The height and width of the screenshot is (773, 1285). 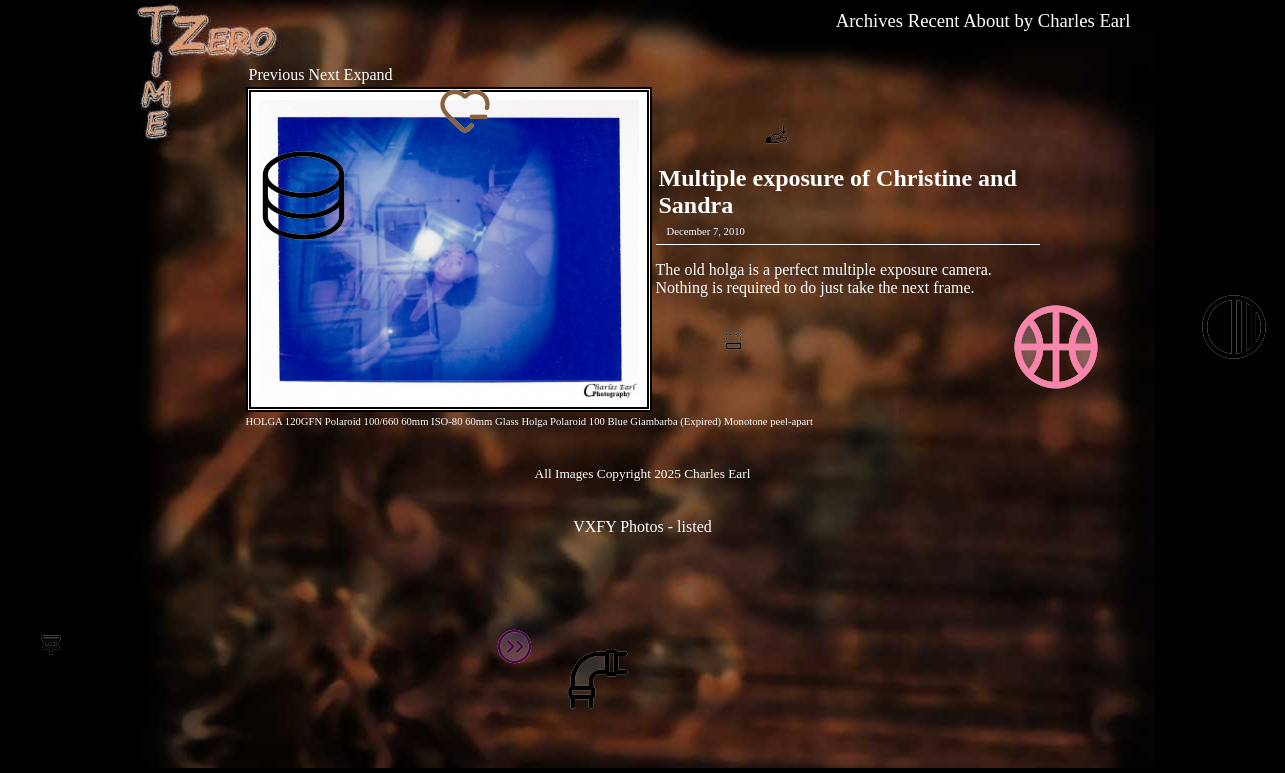 What do you see at coordinates (465, 110) in the screenshot?
I see `remove from favorites` at bounding box center [465, 110].